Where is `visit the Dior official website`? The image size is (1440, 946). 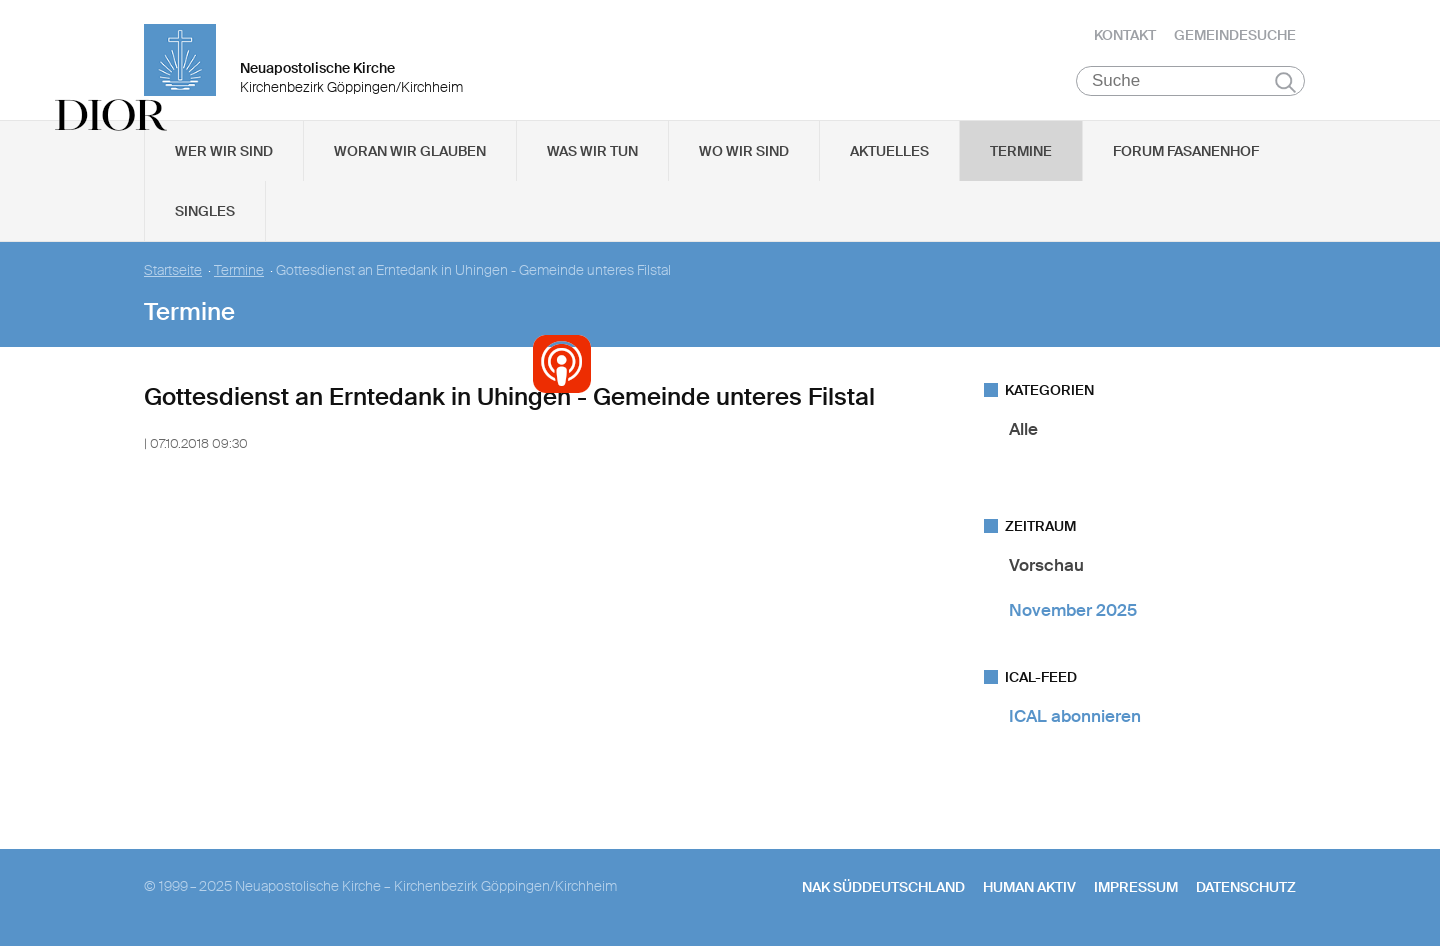
visit the Dior official website is located at coordinates (111, 115).